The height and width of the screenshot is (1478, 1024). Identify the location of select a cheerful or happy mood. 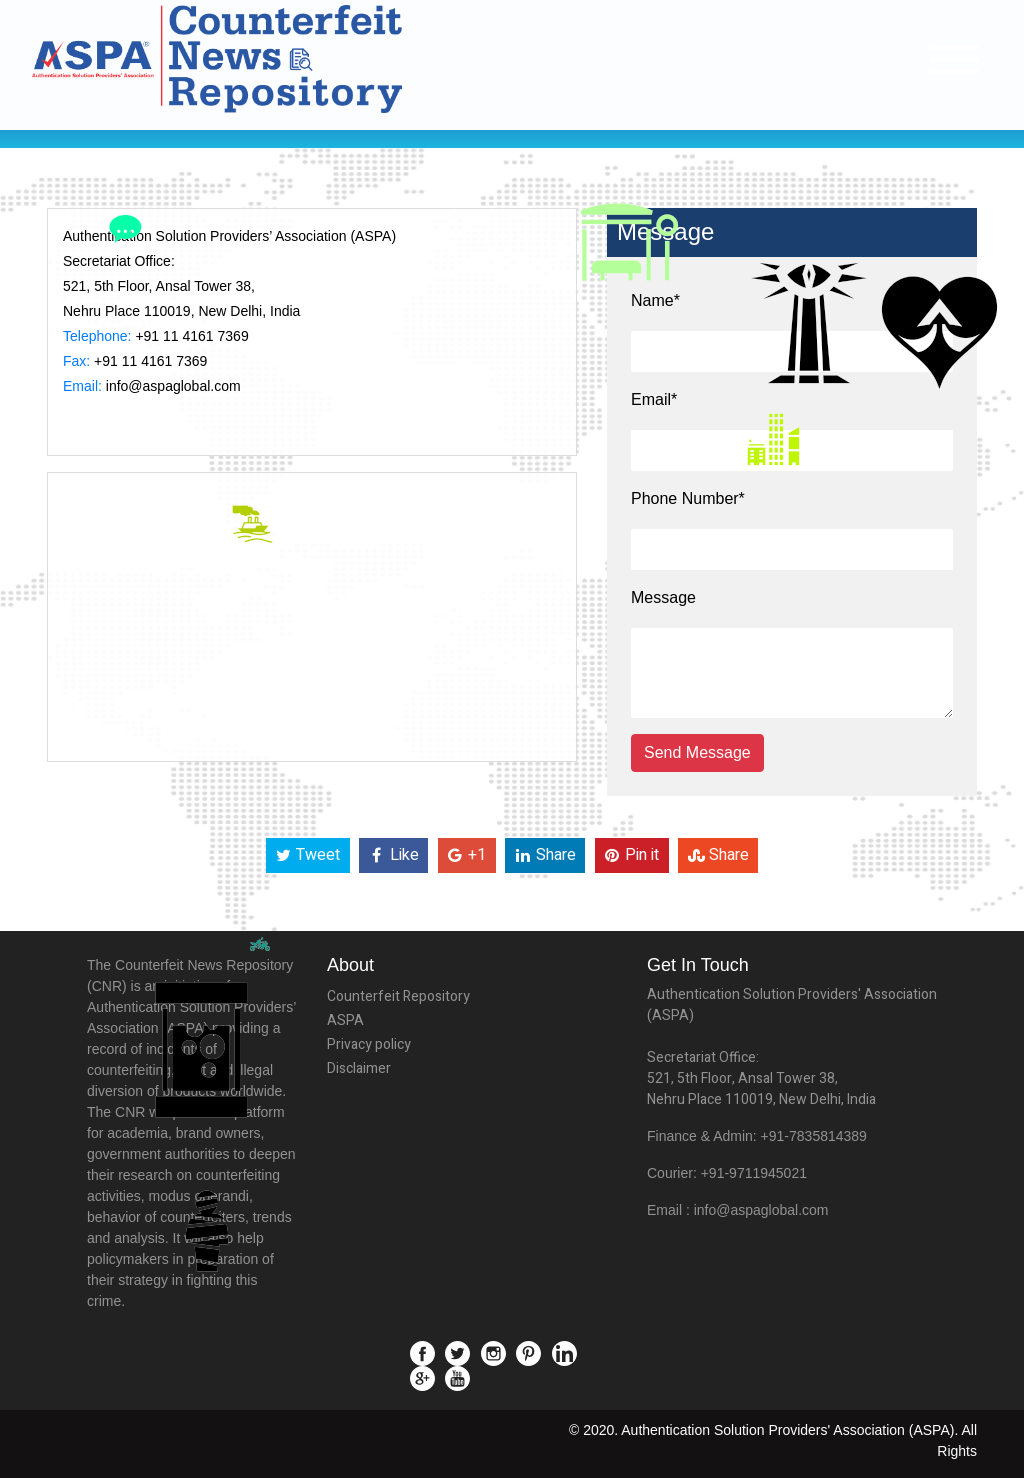
(939, 330).